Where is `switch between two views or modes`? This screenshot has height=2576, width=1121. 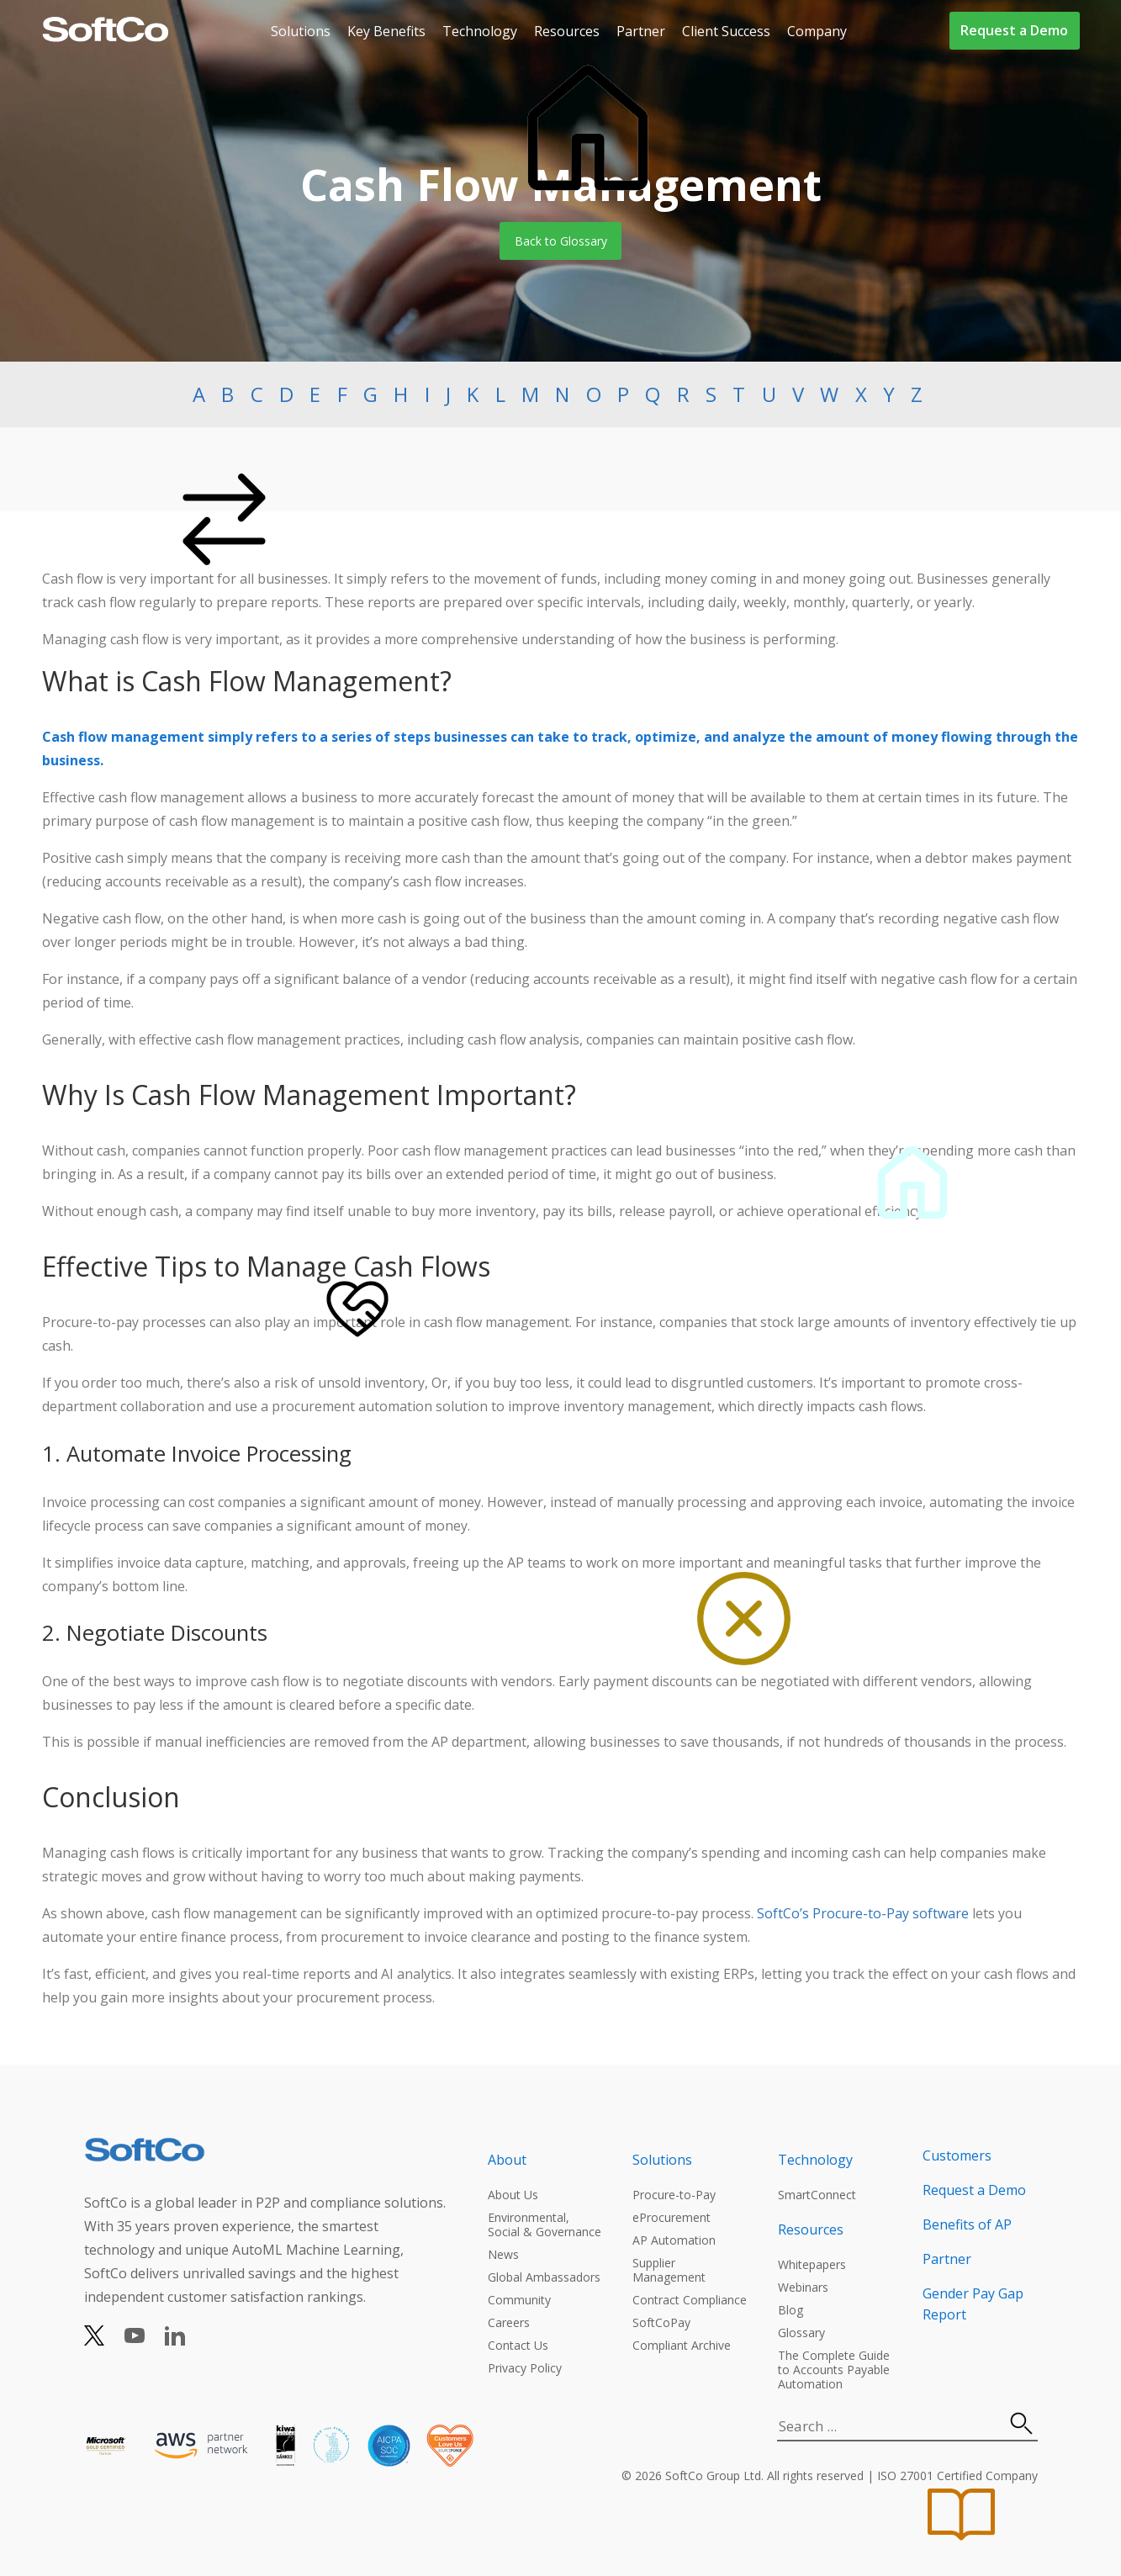
switch between two views or modes is located at coordinates (224, 519).